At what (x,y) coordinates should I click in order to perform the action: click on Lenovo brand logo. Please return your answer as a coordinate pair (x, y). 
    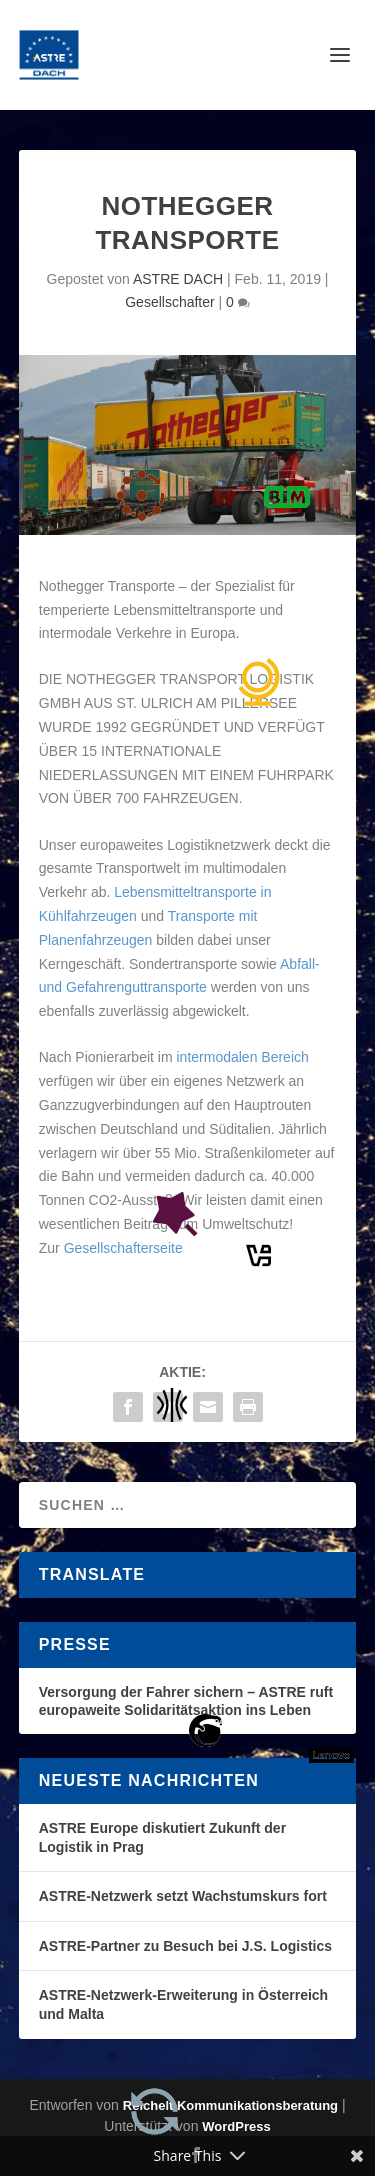
    Looking at the image, I should click on (331, 1755).